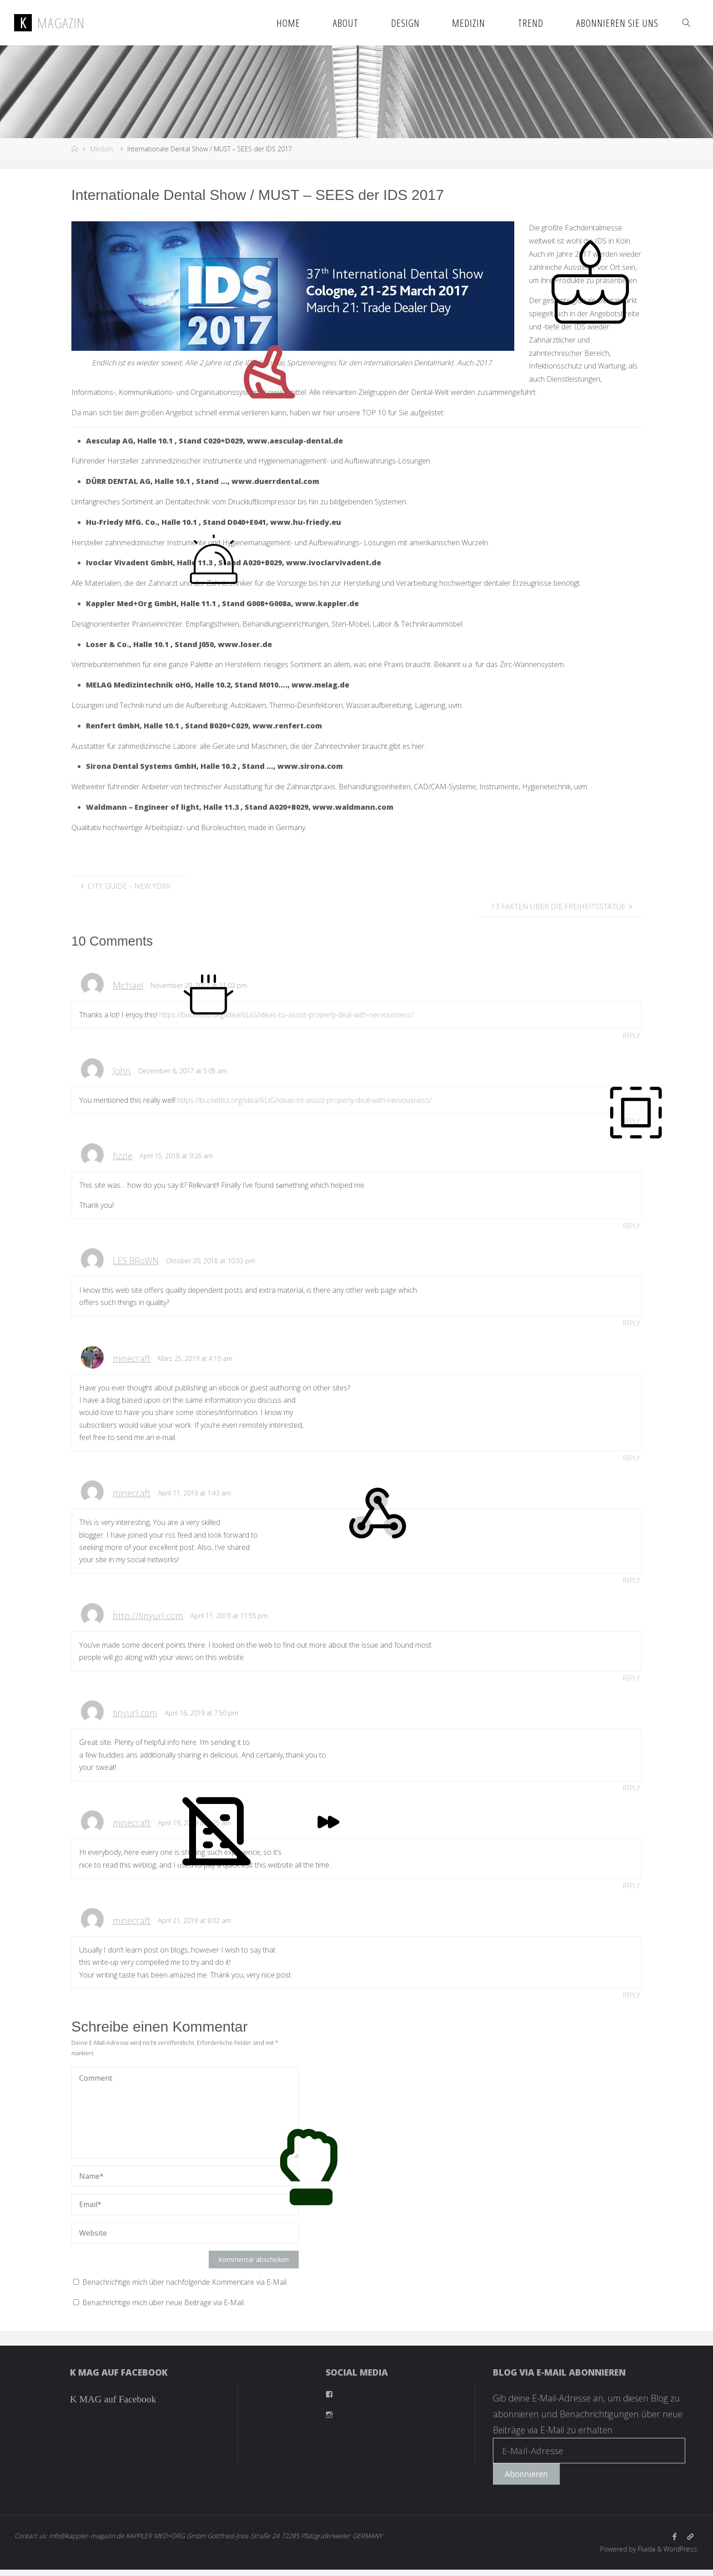 This screenshot has width=713, height=2576. Describe the element at coordinates (216, 1831) in the screenshot. I see `building or location unavailable` at that location.